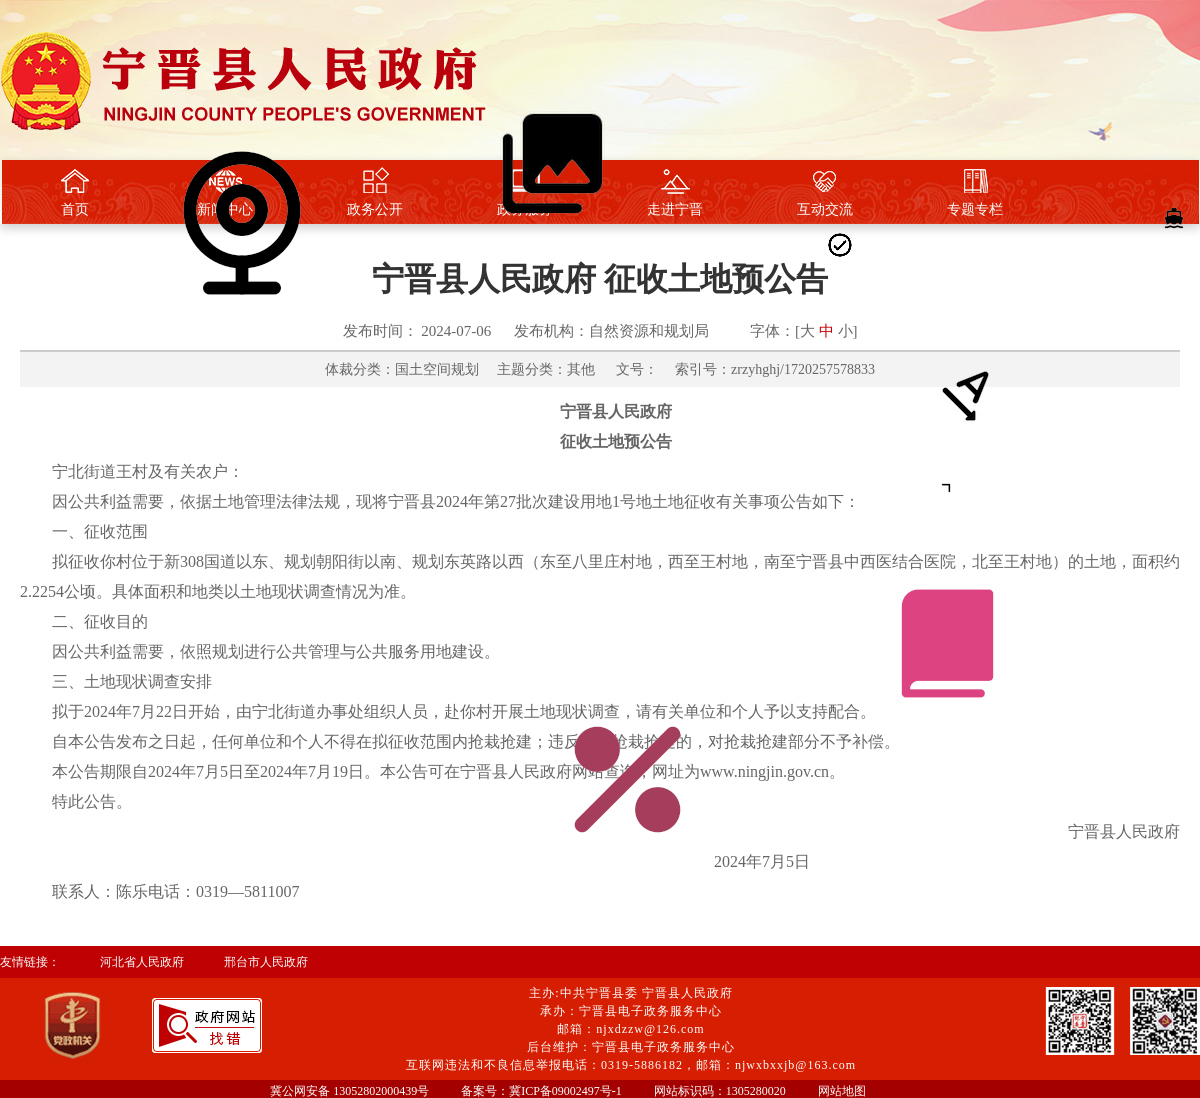 The height and width of the screenshot is (1098, 1200). I want to click on view photo collections or albums, so click(552, 163).